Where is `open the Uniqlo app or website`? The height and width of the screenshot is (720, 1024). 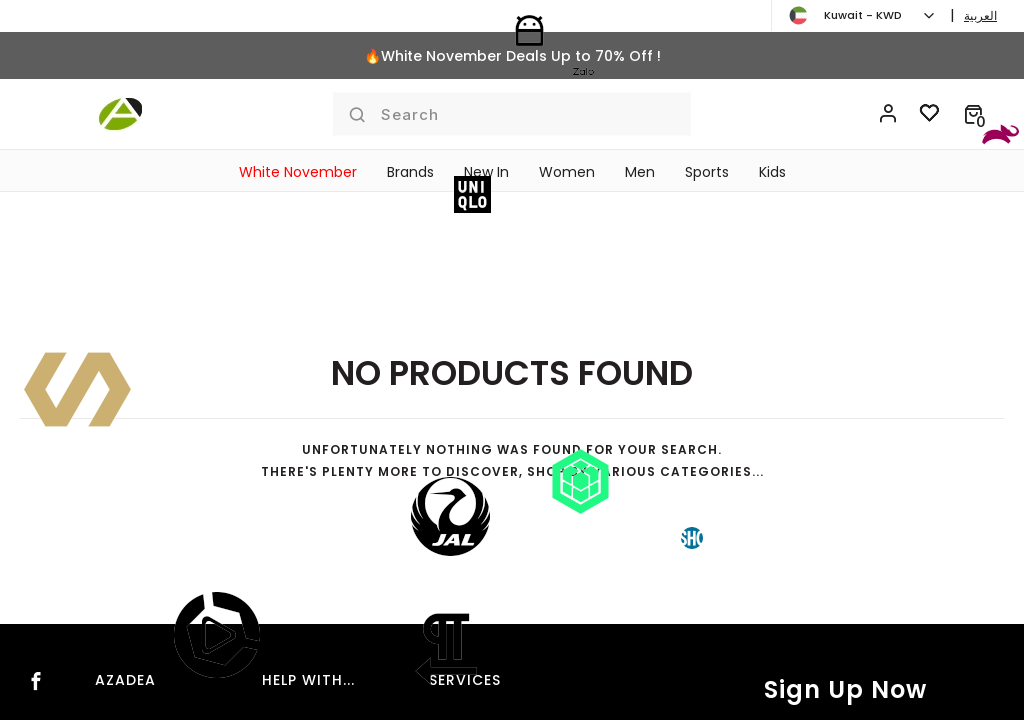
open the Uniqlo app or website is located at coordinates (472, 194).